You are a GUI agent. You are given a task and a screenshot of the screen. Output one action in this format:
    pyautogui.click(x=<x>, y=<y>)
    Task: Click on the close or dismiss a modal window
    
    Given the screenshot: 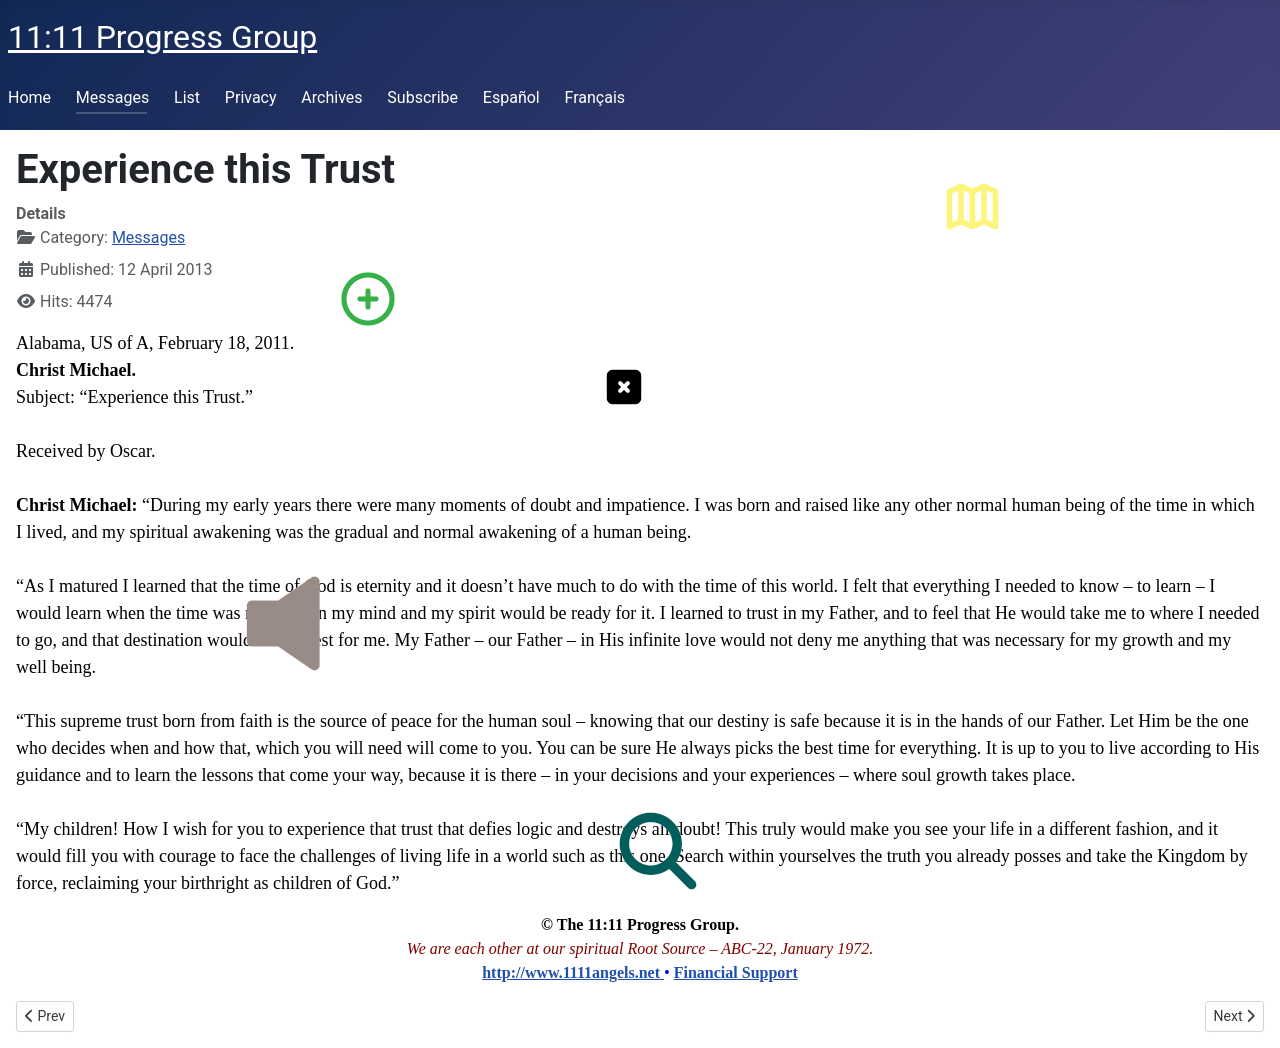 What is the action you would take?
    pyautogui.click(x=624, y=387)
    